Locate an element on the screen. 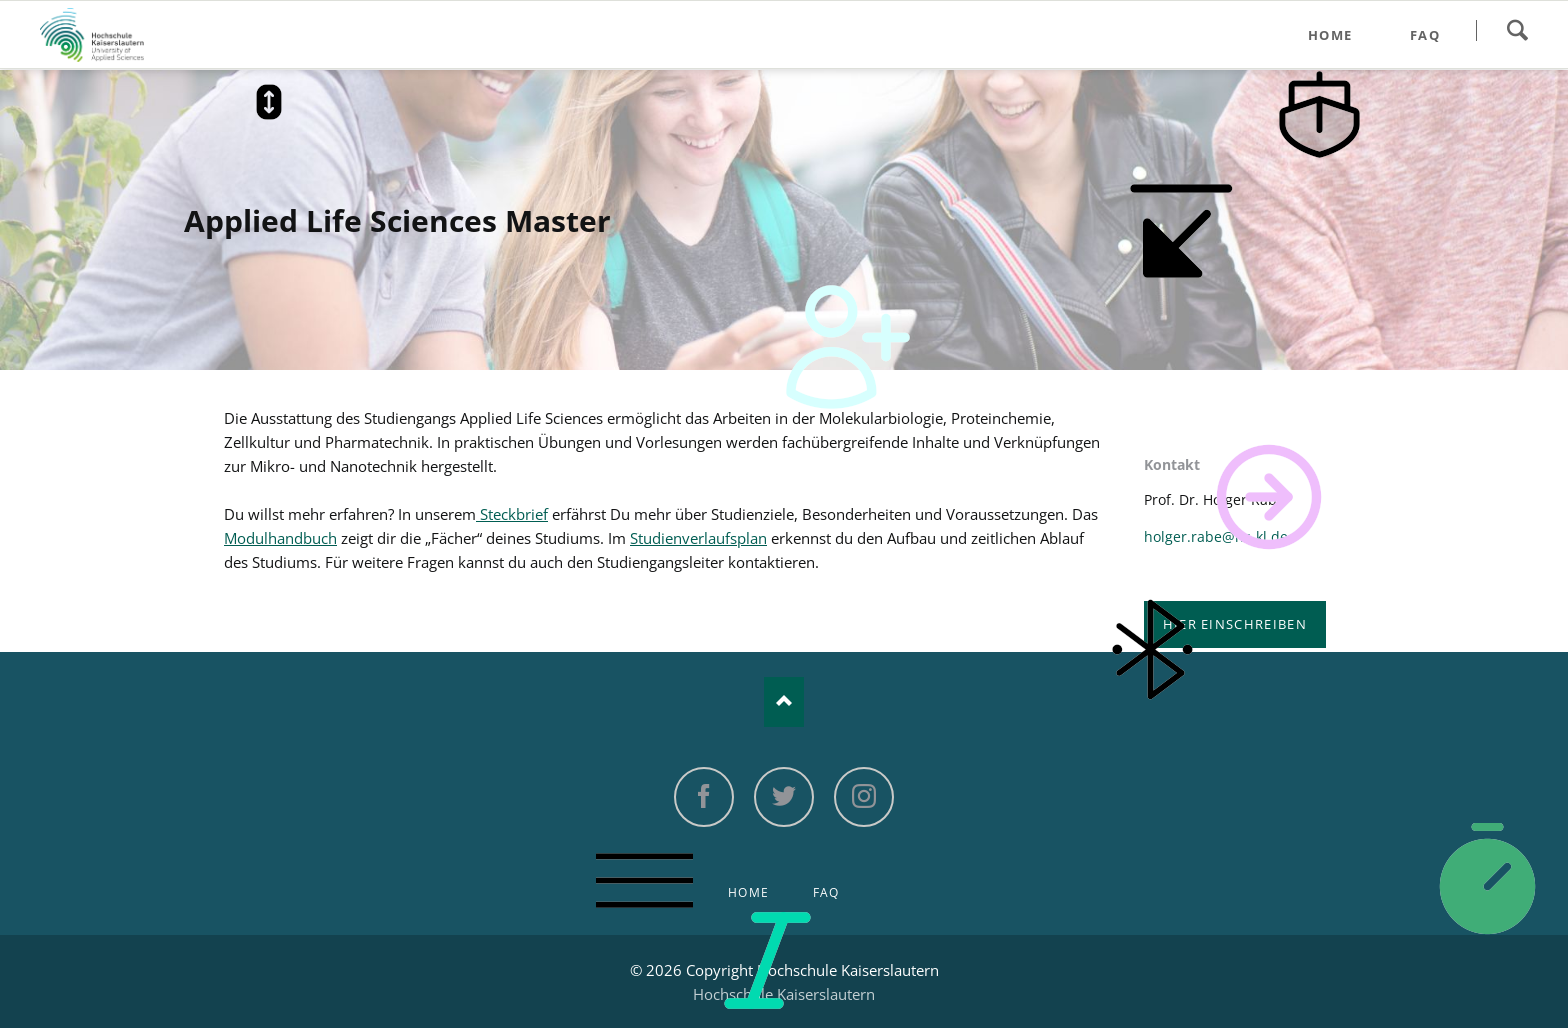 This screenshot has width=1568, height=1028. open navigation menu is located at coordinates (644, 877).